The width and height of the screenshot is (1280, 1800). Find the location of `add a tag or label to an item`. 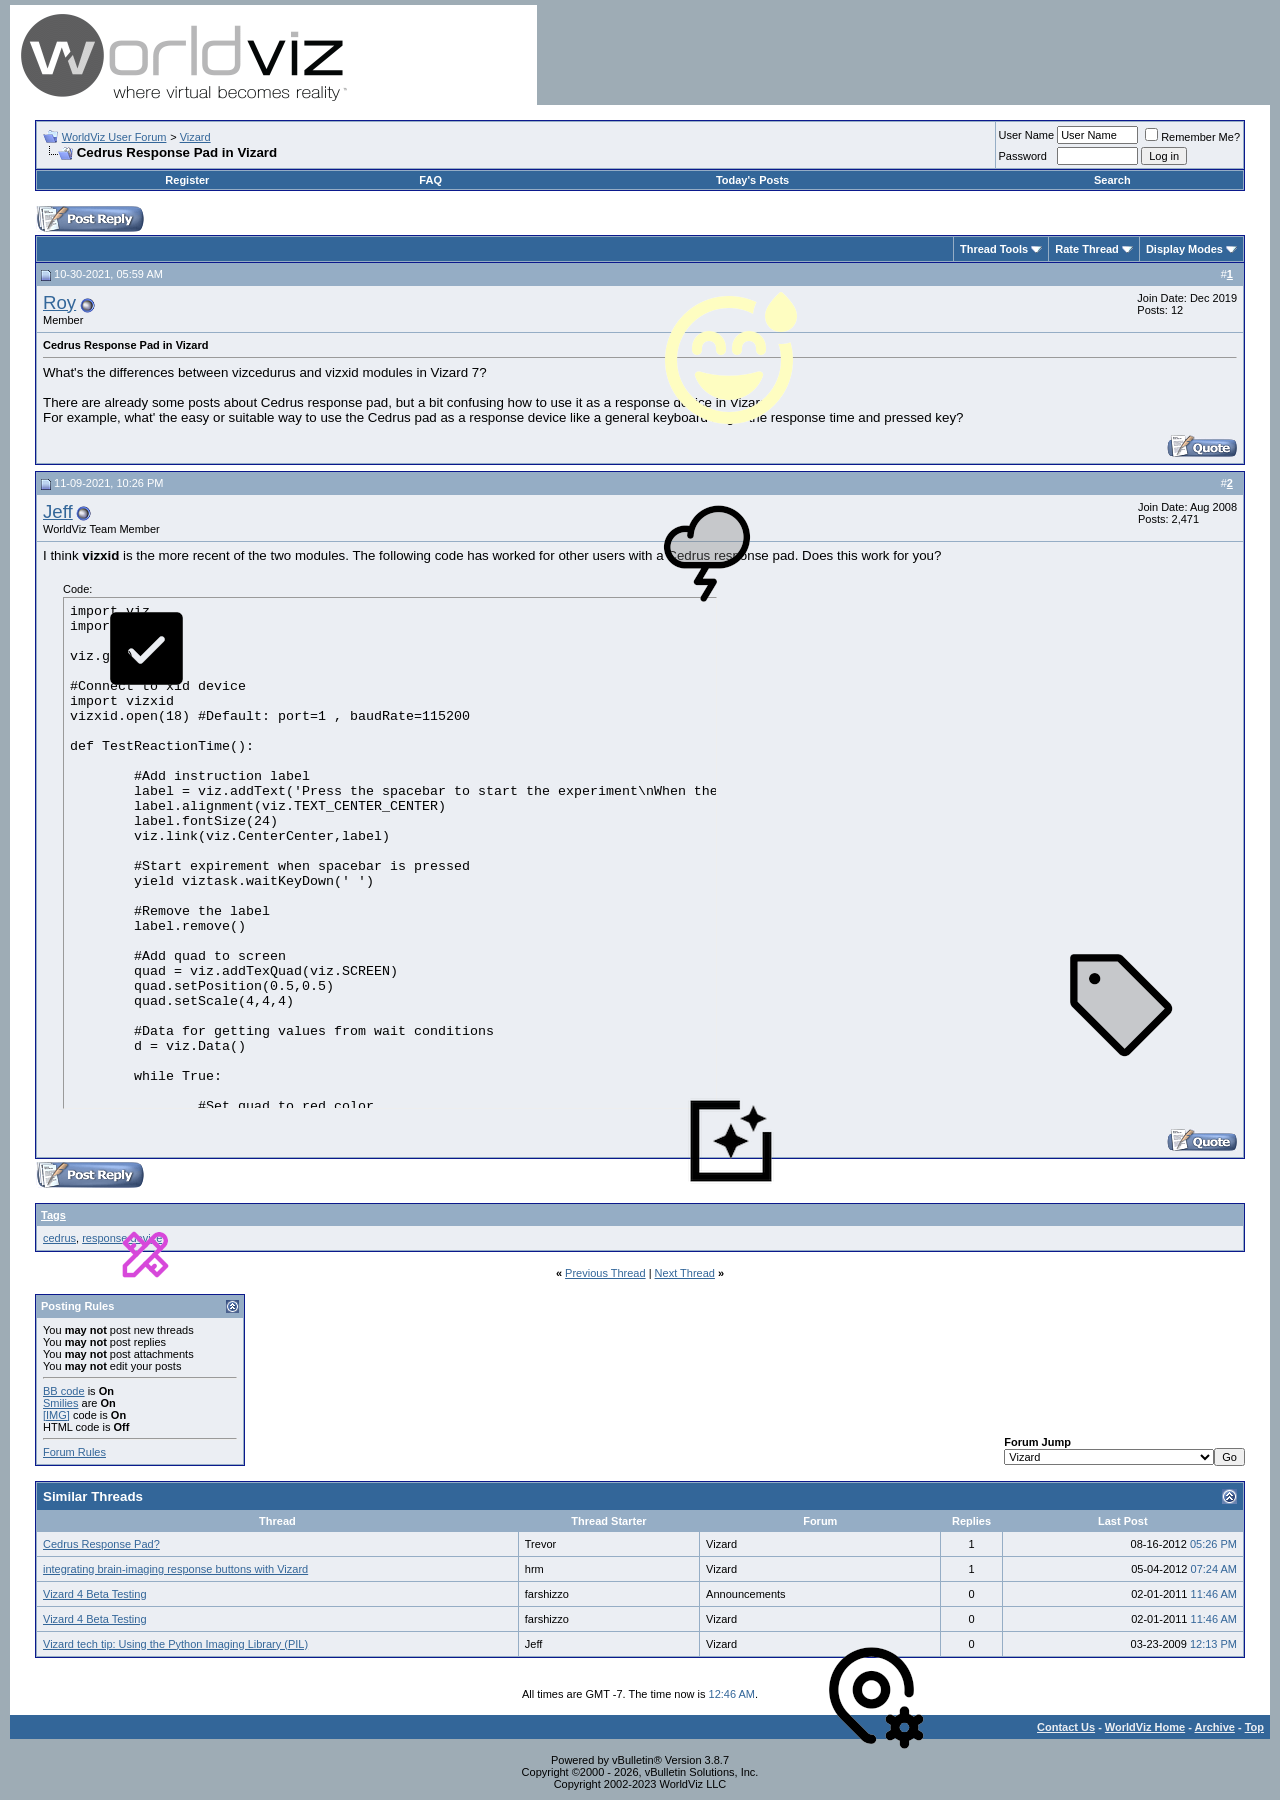

add a tag or label to an item is located at coordinates (1115, 999).